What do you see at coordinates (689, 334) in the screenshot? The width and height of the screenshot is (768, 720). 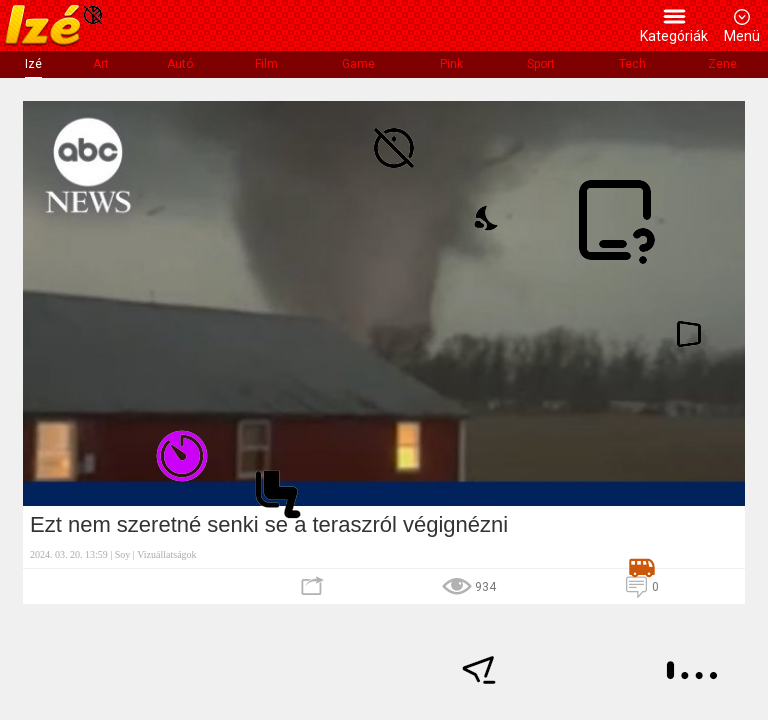 I see `adjust perspective or 3D view settings` at bounding box center [689, 334].